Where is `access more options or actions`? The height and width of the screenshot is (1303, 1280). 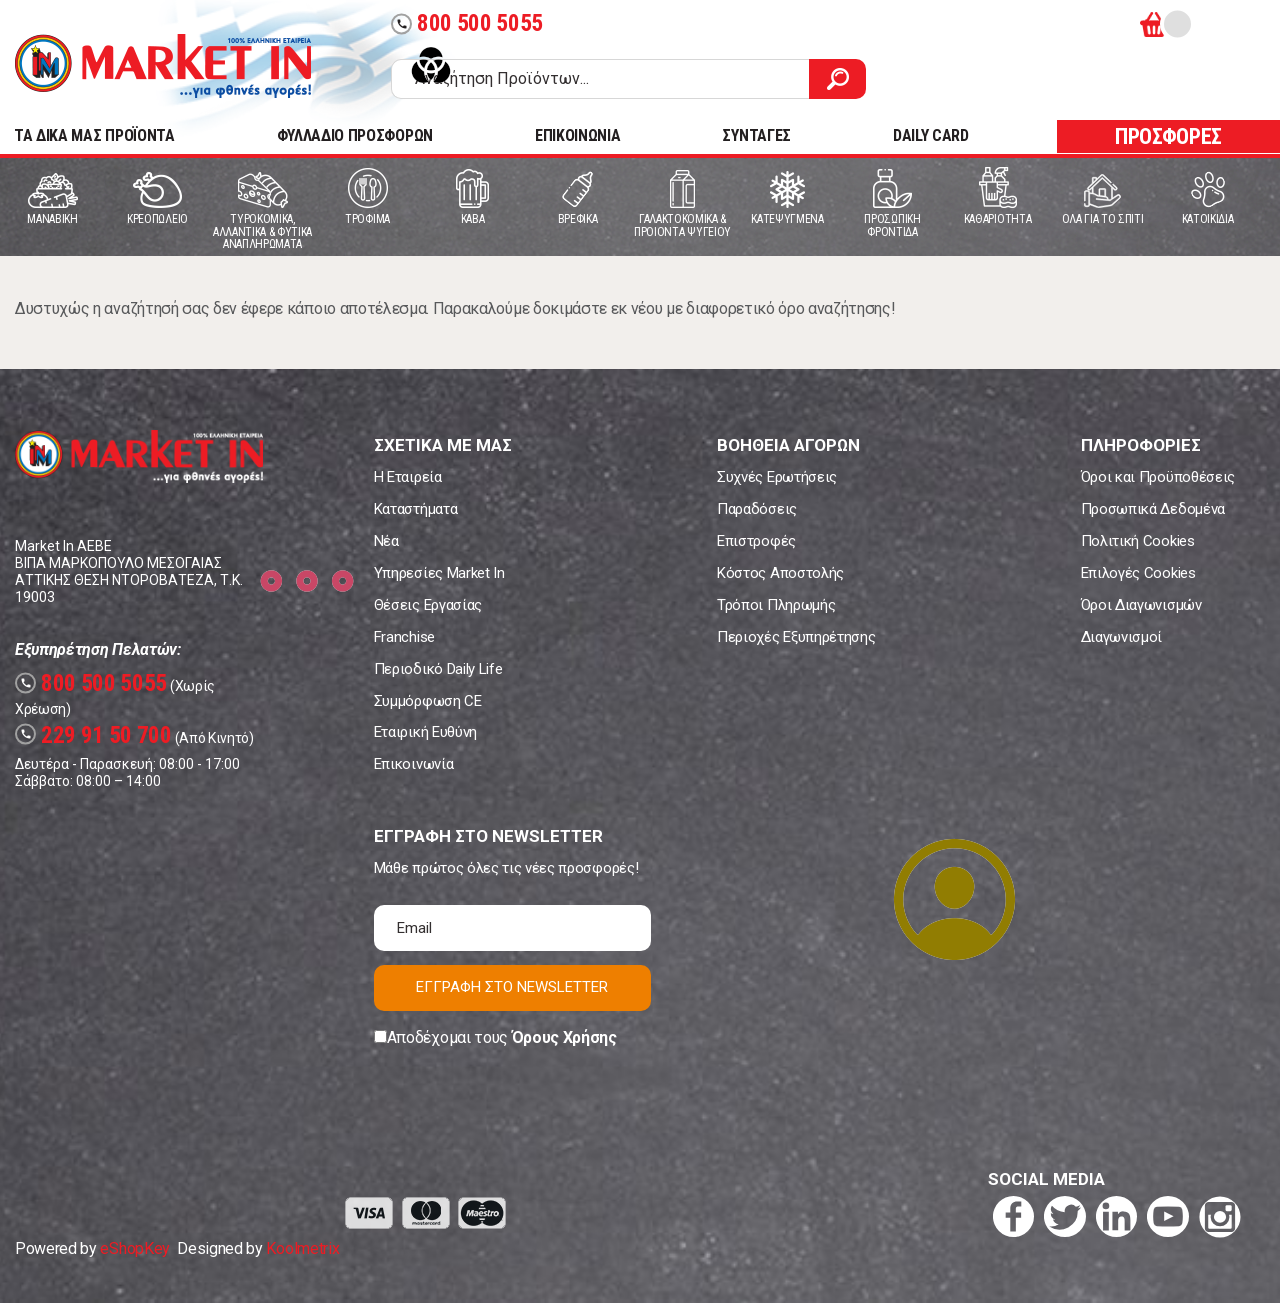
access more options or actions is located at coordinates (307, 581).